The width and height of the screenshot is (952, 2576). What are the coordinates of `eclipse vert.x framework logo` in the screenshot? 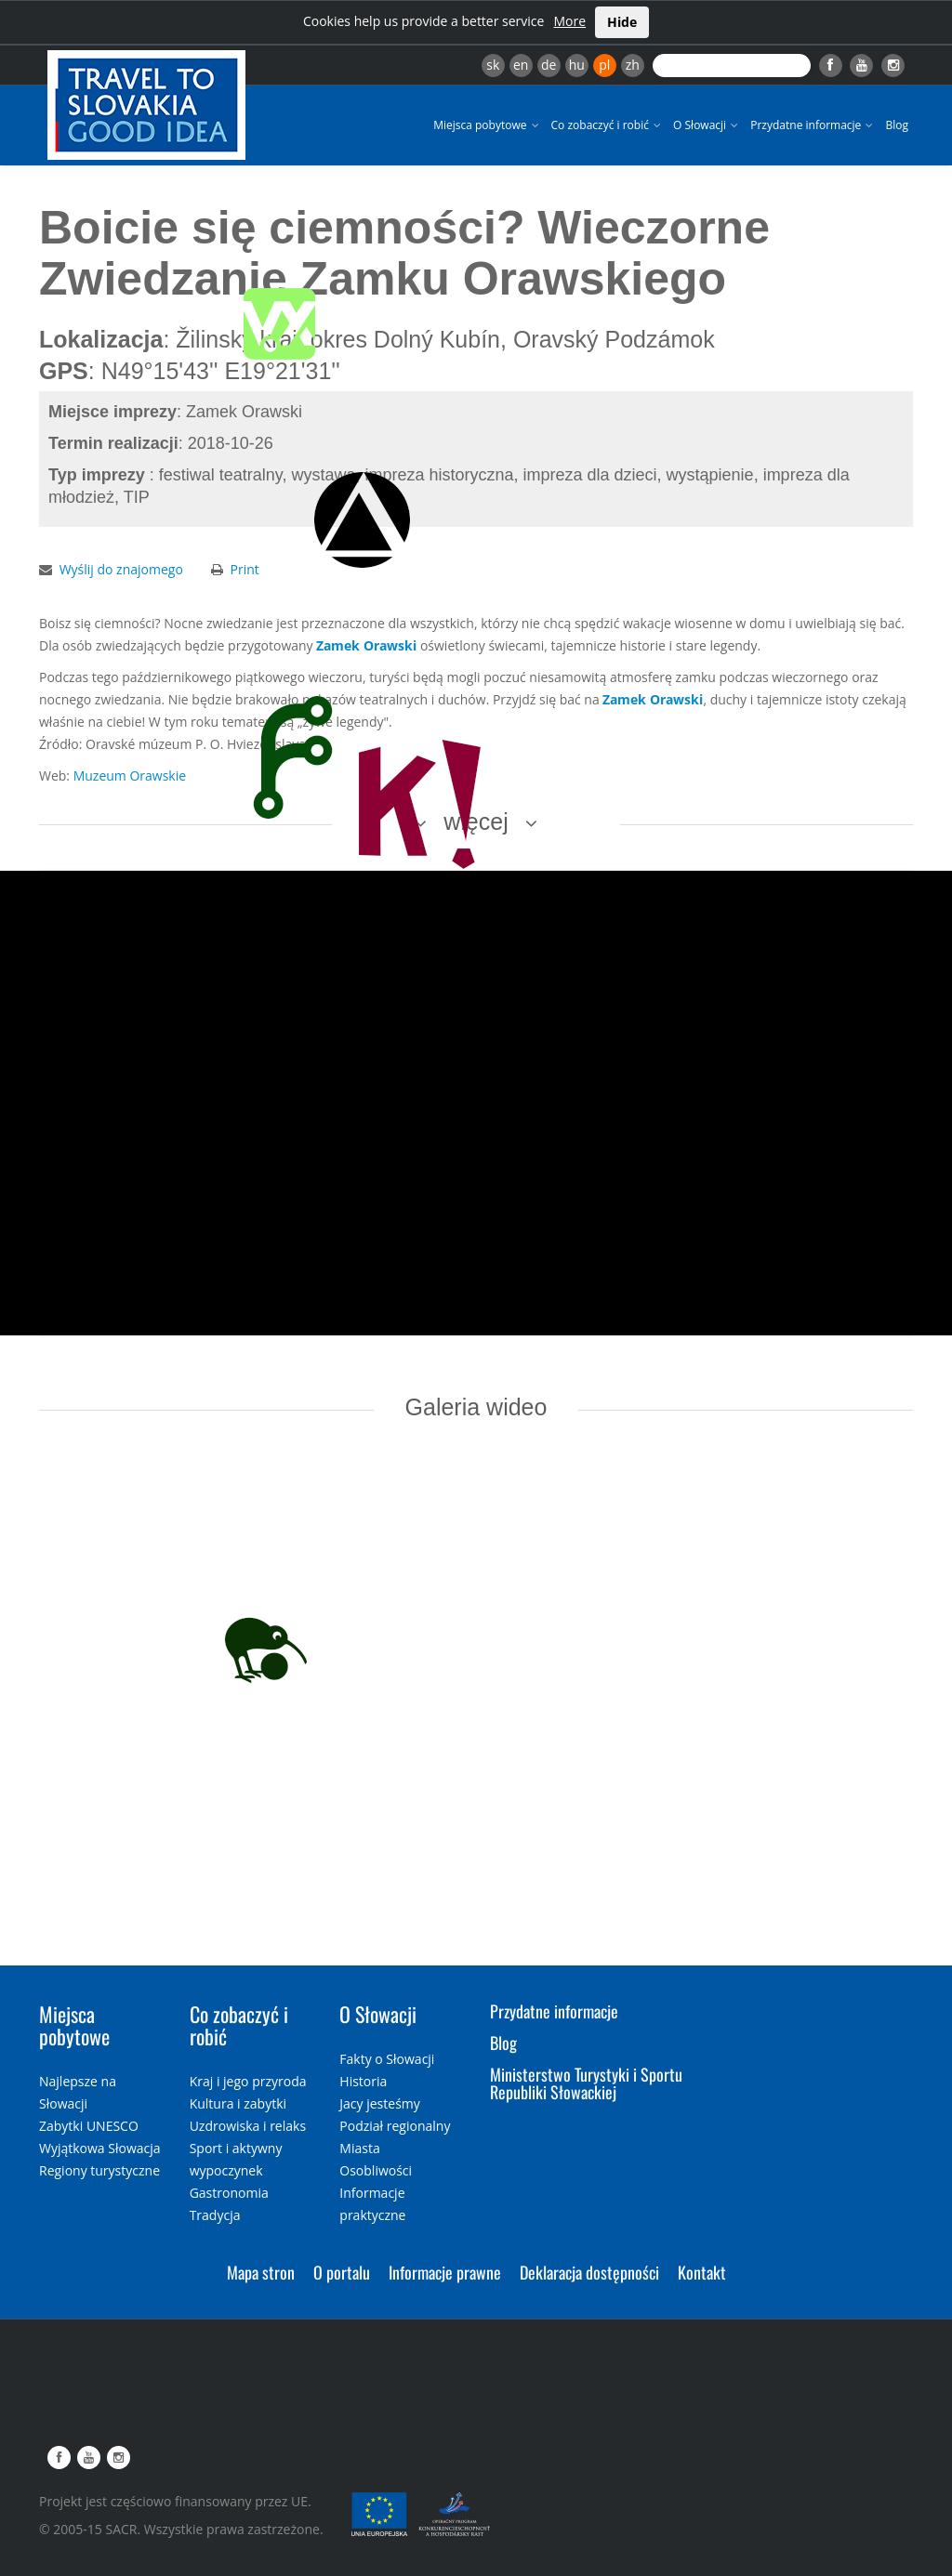 It's located at (279, 323).